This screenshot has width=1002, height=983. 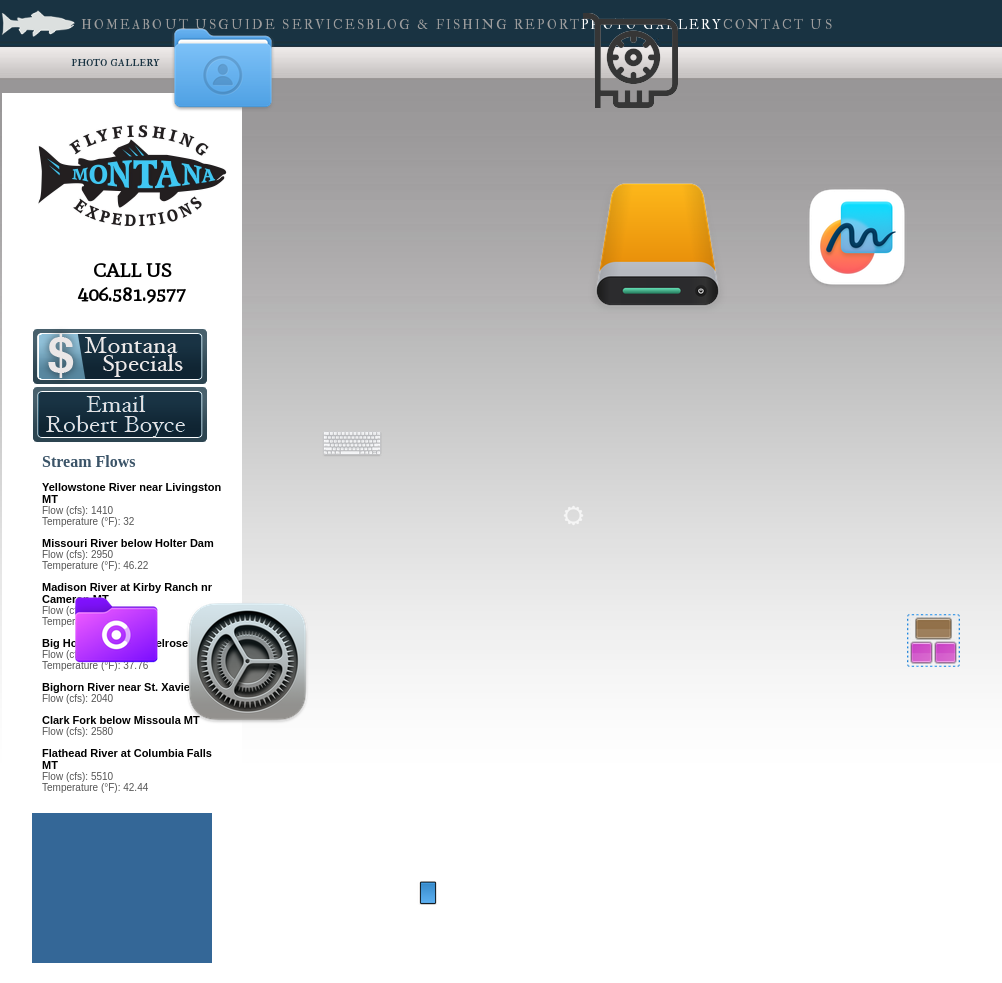 I want to click on open wondershare orgcharting project folder, so click(x=116, y=632).